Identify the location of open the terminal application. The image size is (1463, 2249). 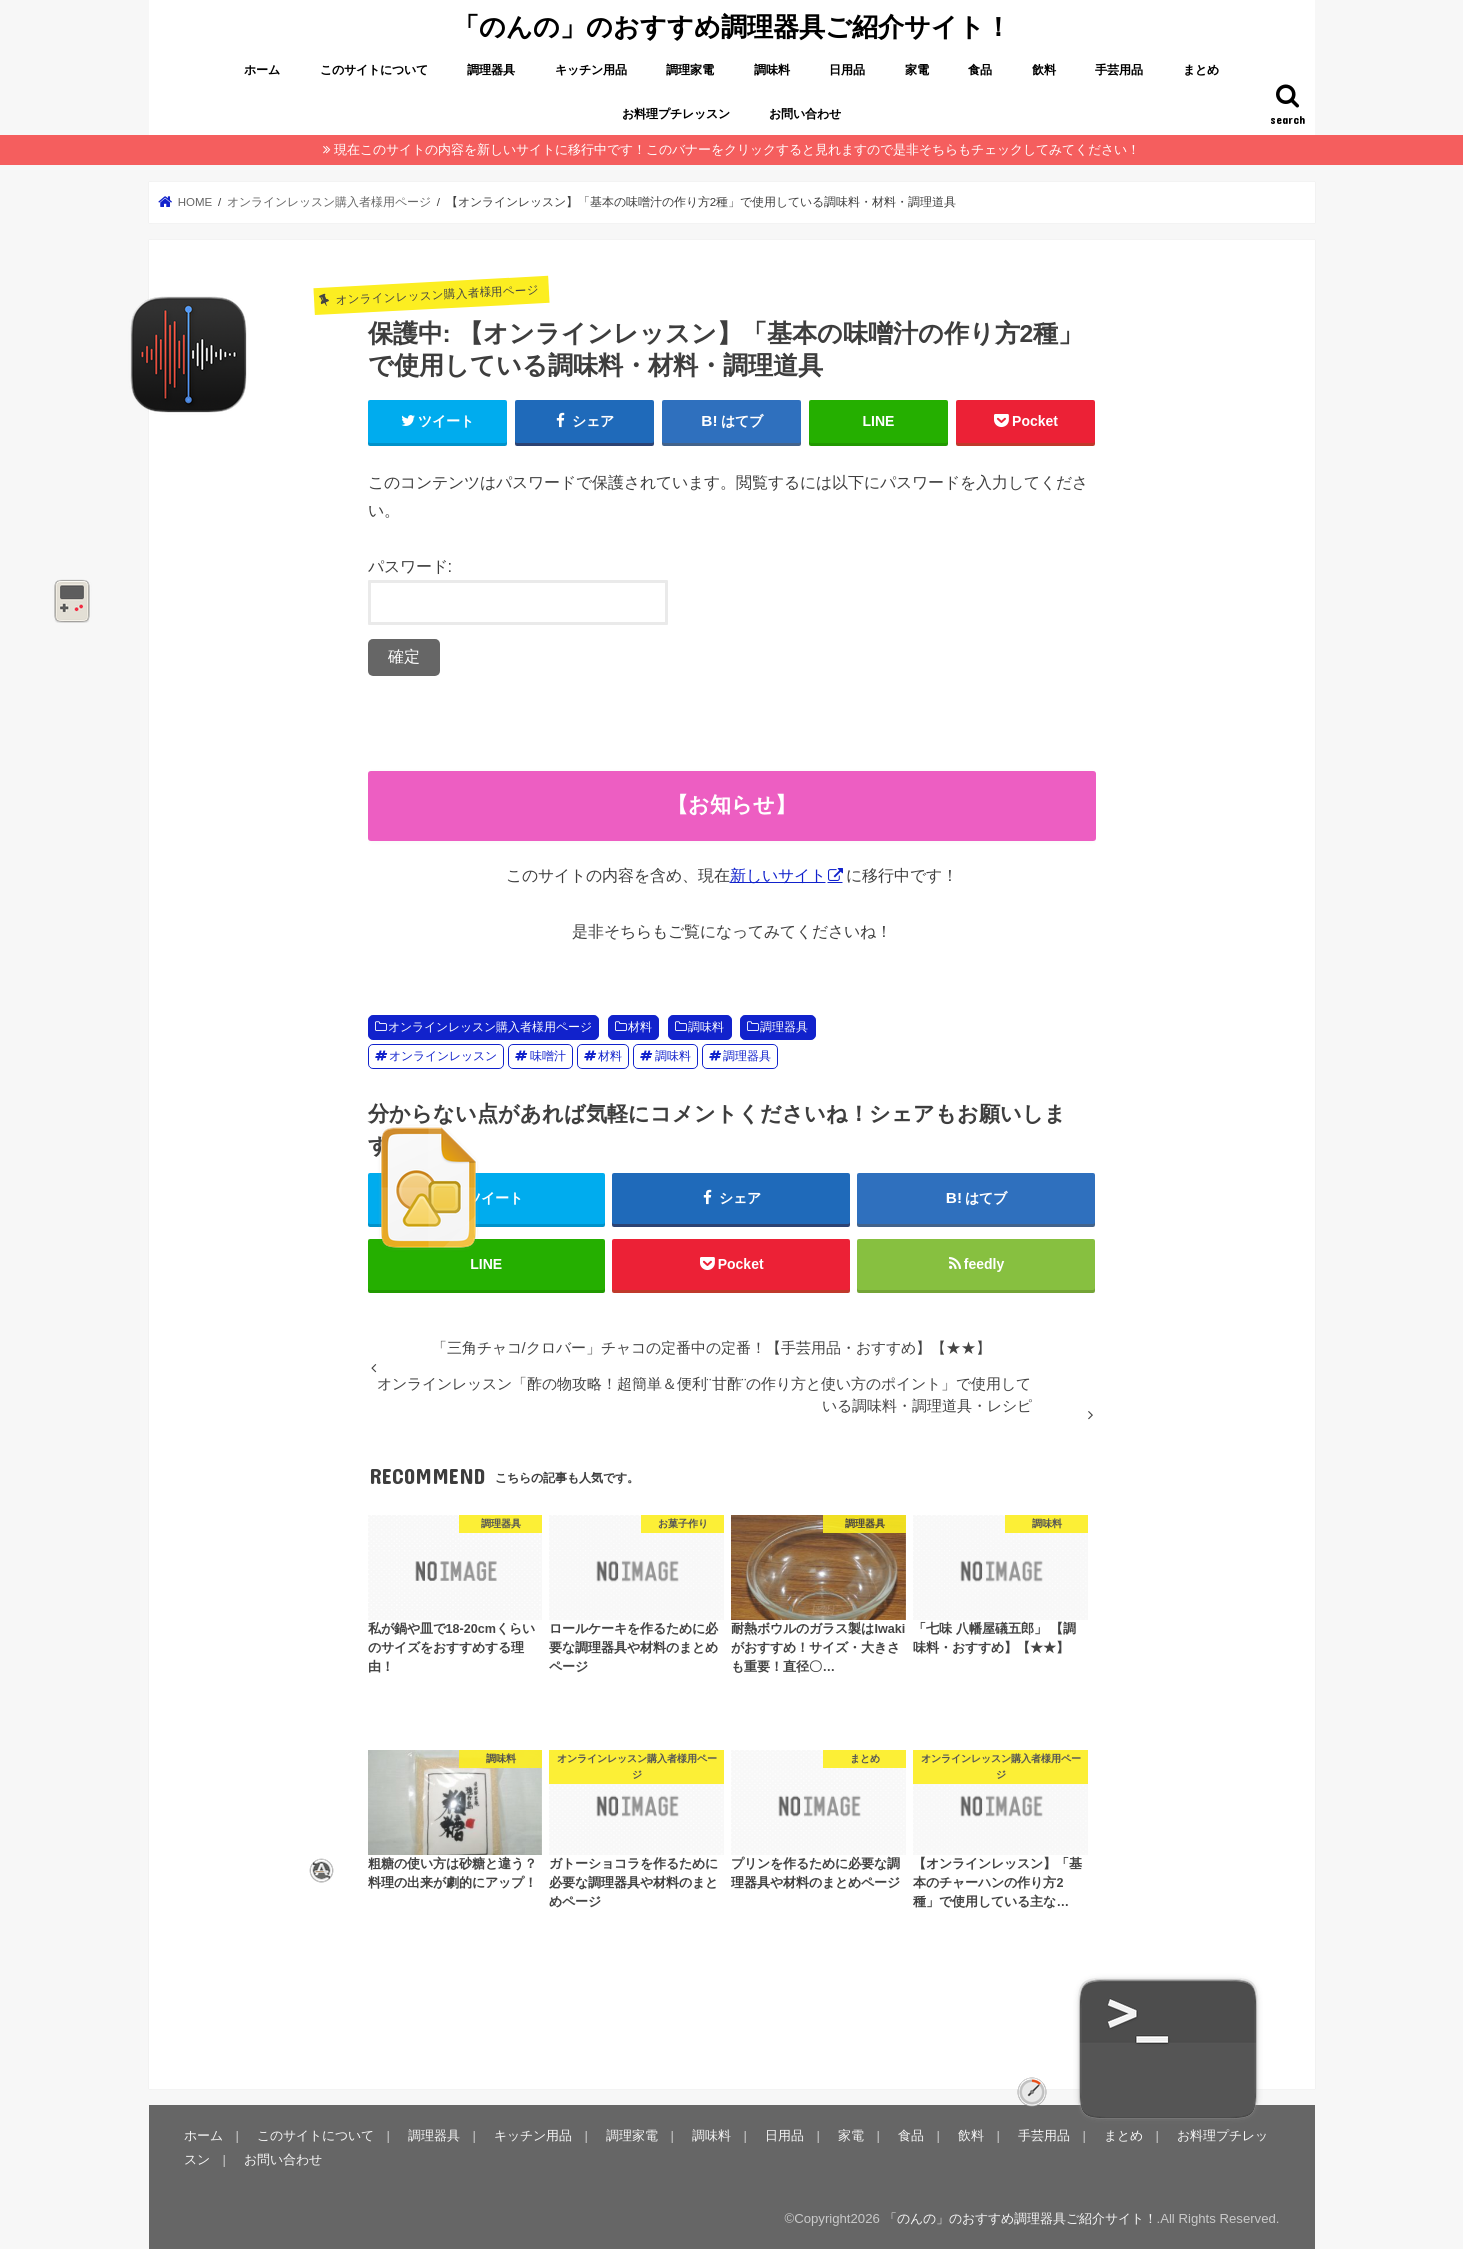
(1168, 2049).